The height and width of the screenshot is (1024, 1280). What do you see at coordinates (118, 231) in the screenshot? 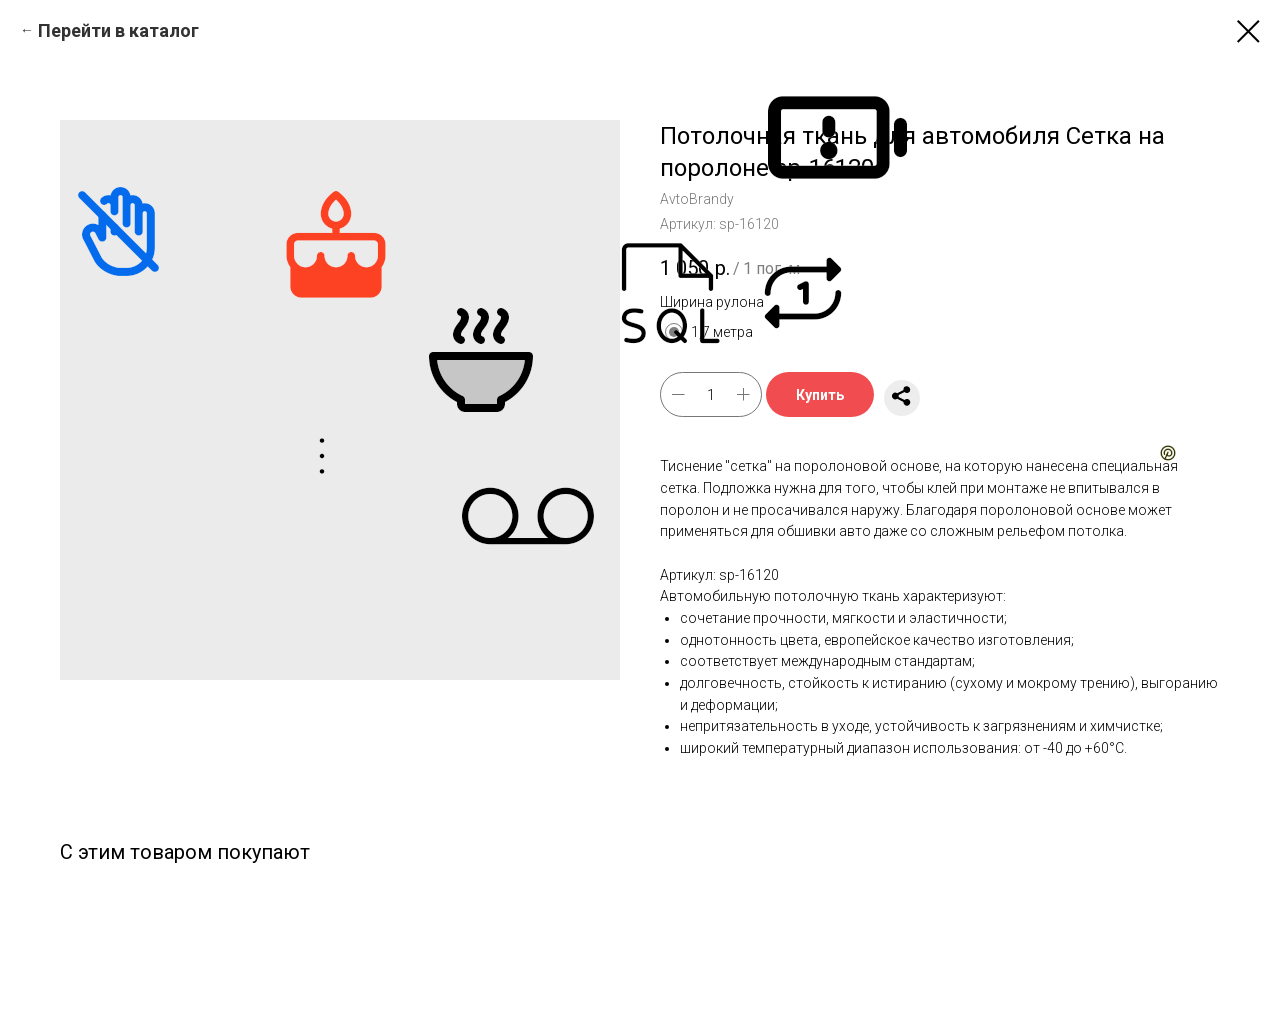
I see `disable touch or gesture controls` at bounding box center [118, 231].